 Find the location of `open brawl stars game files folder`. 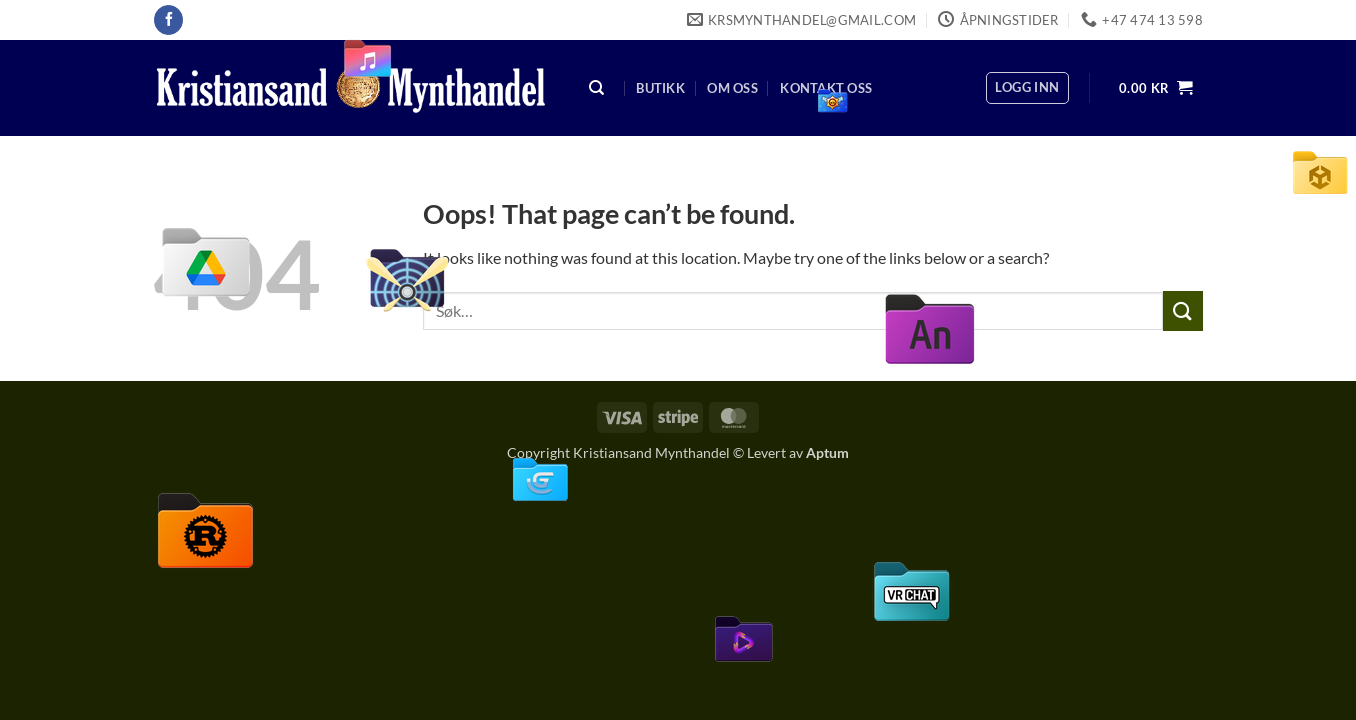

open brawl stars game files folder is located at coordinates (832, 101).